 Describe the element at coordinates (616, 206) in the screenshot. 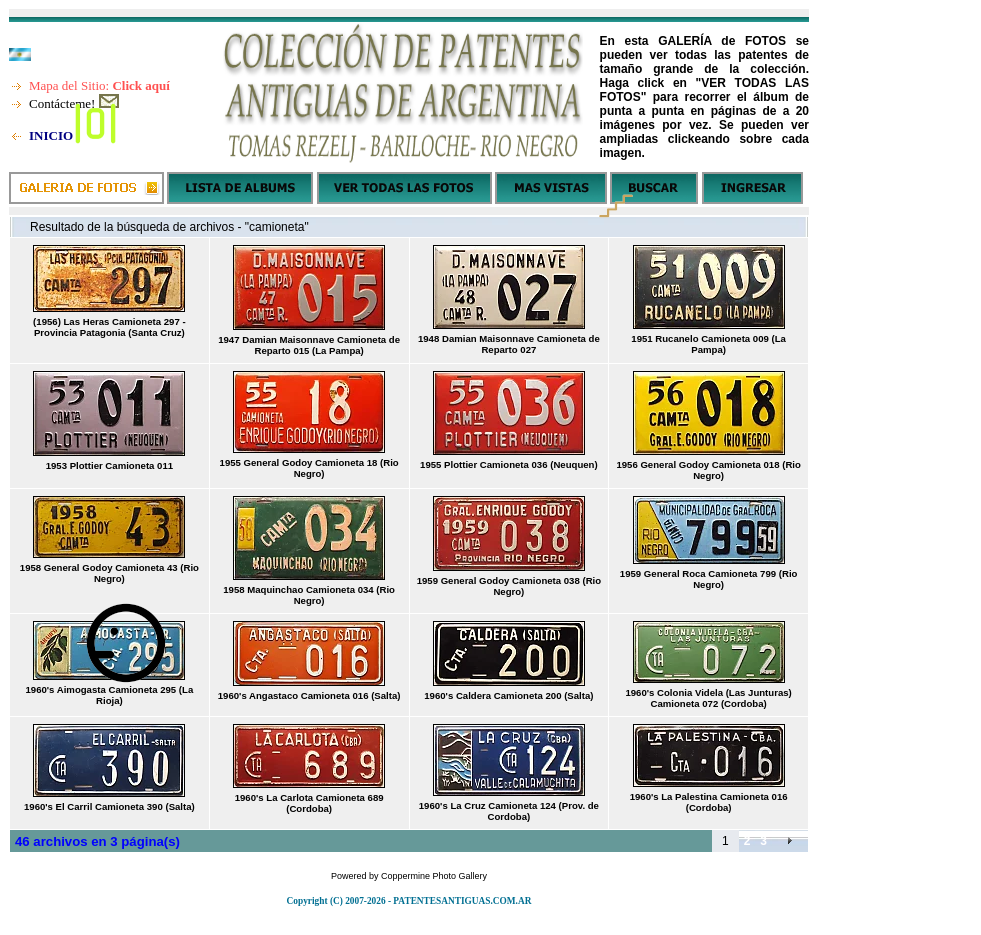

I see `navigate to stairs or level changes` at that location.